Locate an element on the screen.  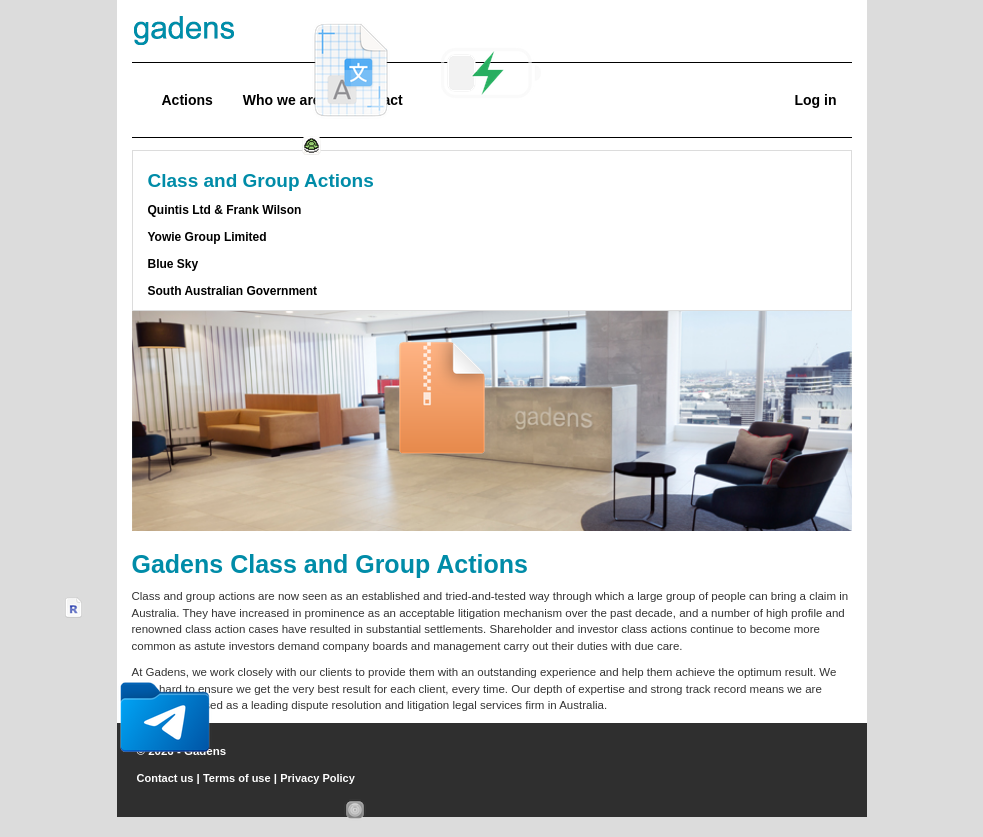
battery at 30% and currently charging is located at coordinates (491, 73).